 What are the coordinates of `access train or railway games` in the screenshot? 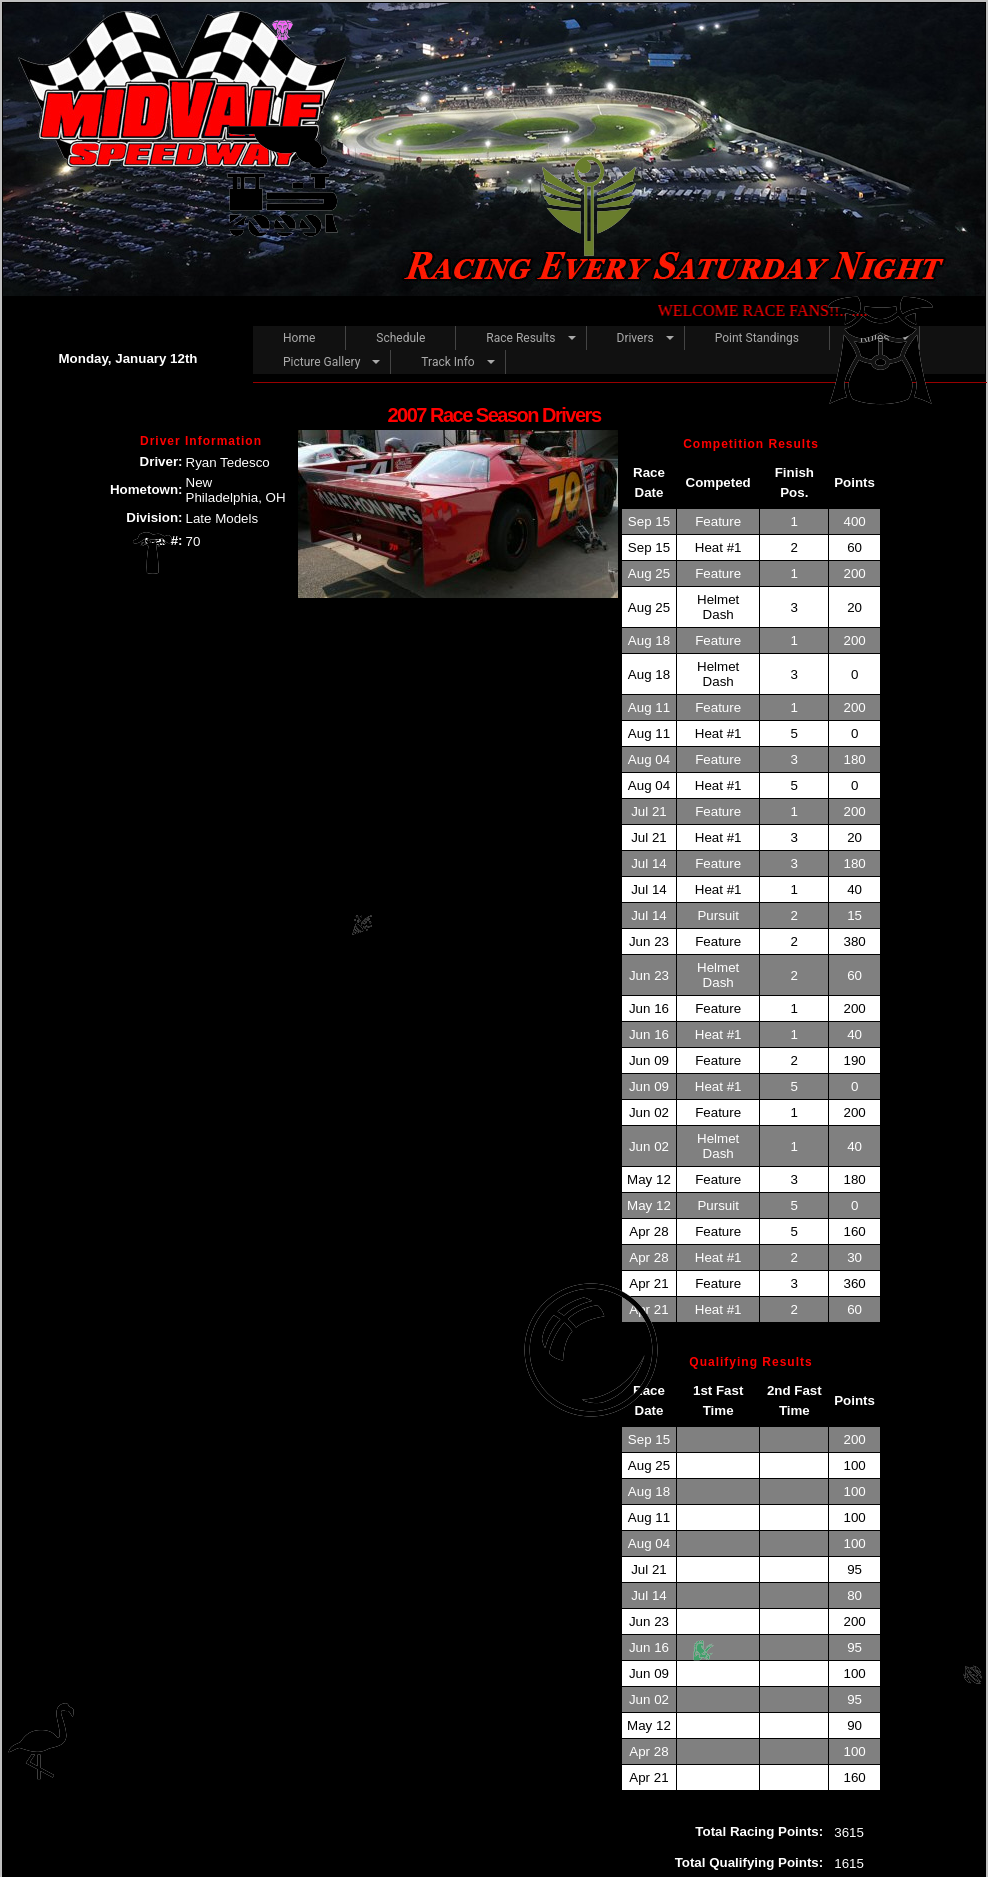 It's located at (283, 181).